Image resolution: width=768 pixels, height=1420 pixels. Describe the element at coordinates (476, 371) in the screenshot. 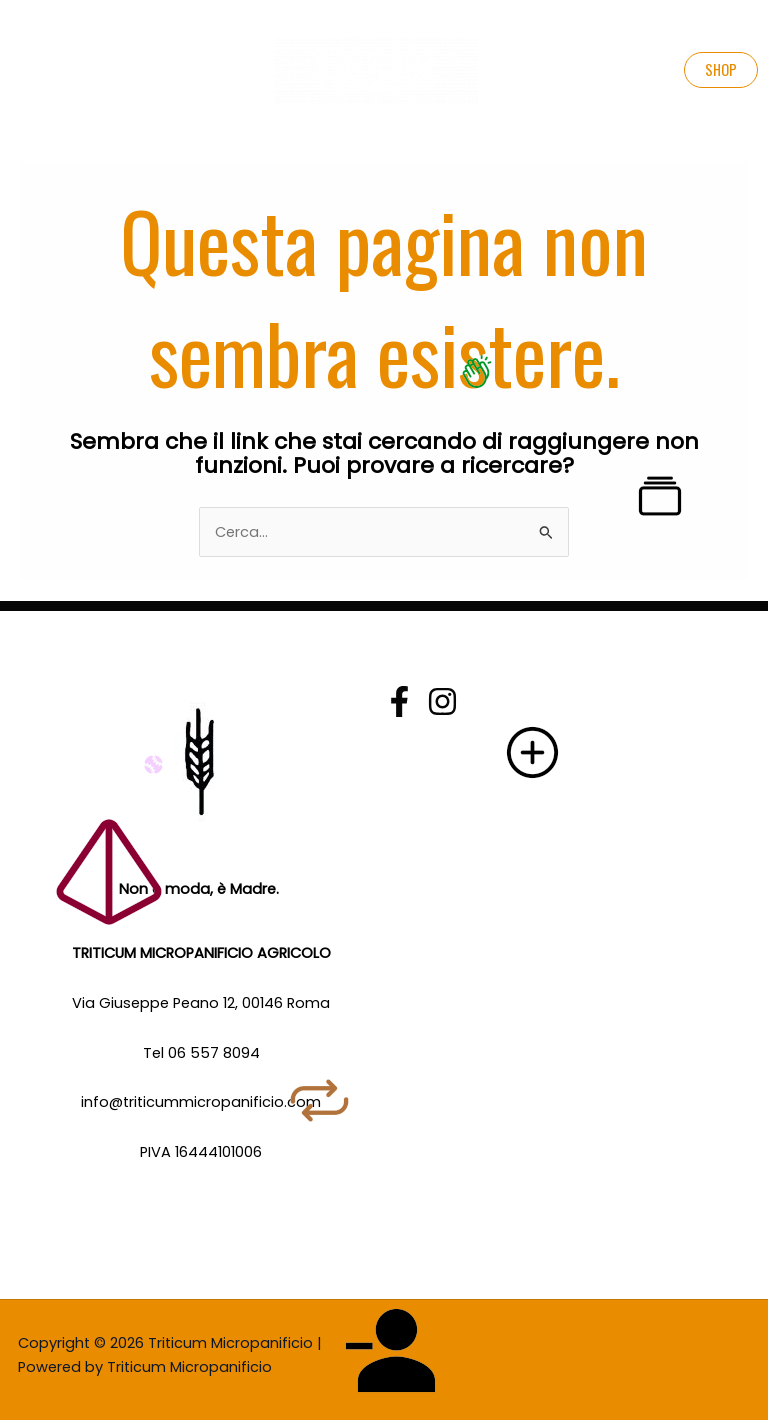

I see `applaud or show appreciation` at that location.